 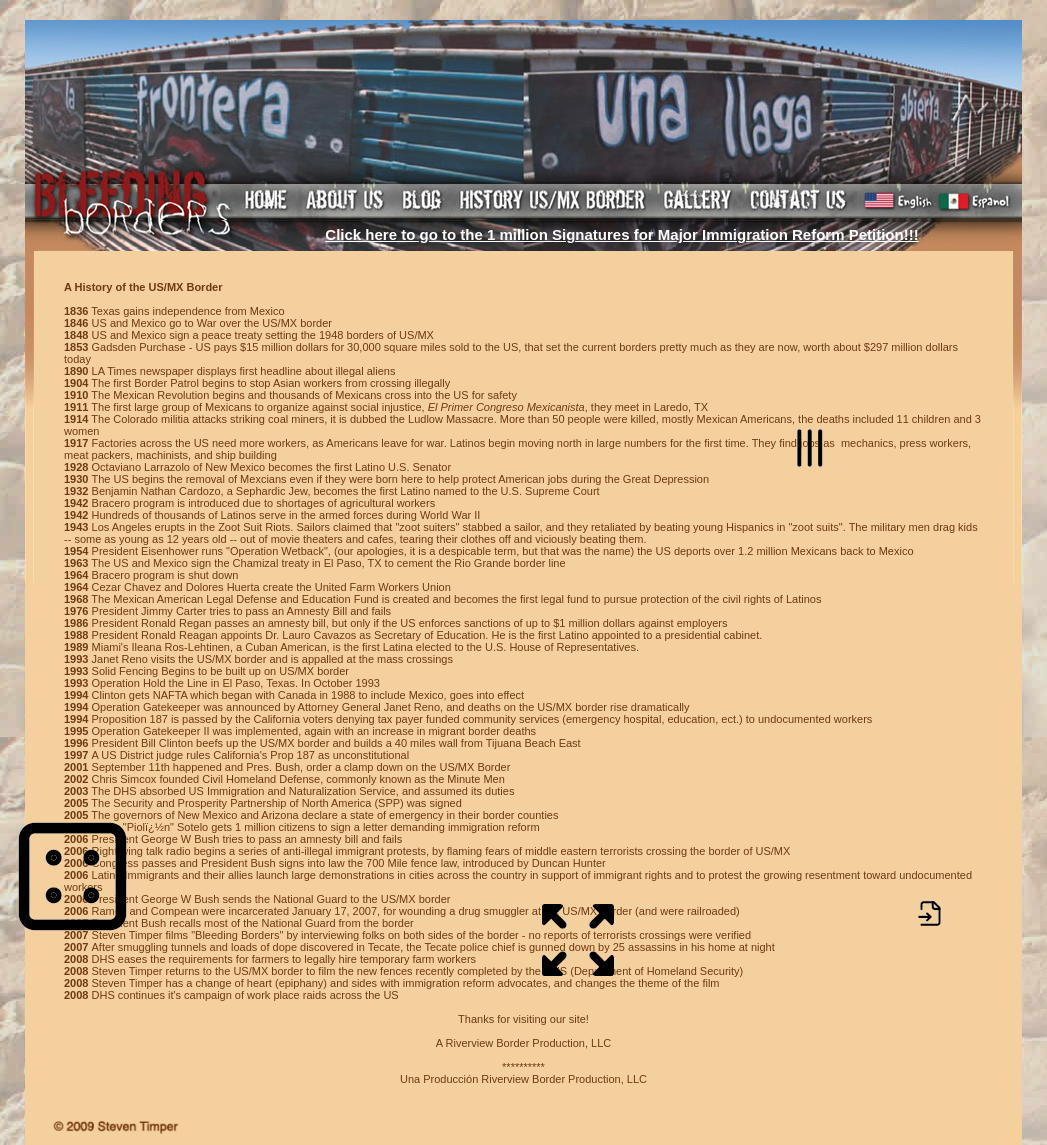 What do you see at coordinates (816, 448) in the screenshot?
I see `indicates a count or tally of three items` at bounding box center [816, 448].